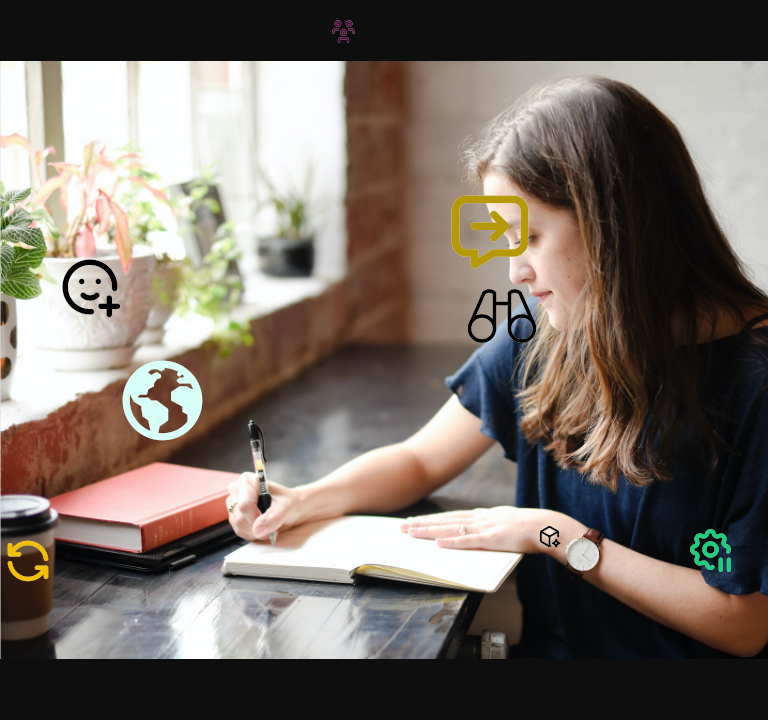 Image resolution: width=768 pixels, height=720 pixels. What do you see at coordinates (90, 287) in the screenshot?
I see `add a new emoji reaction` at bounding box center [90, 287].